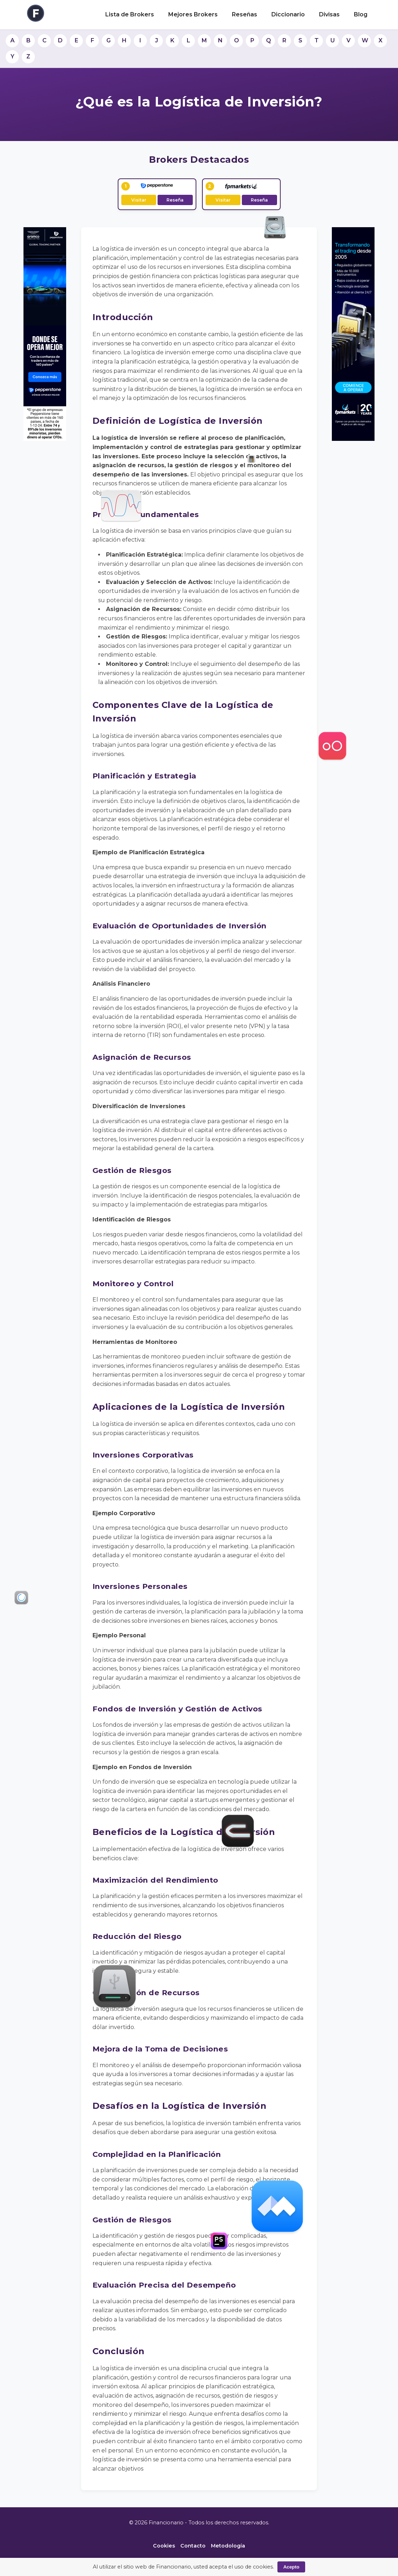  I want to click on open the calculator app, so click(251, 459).